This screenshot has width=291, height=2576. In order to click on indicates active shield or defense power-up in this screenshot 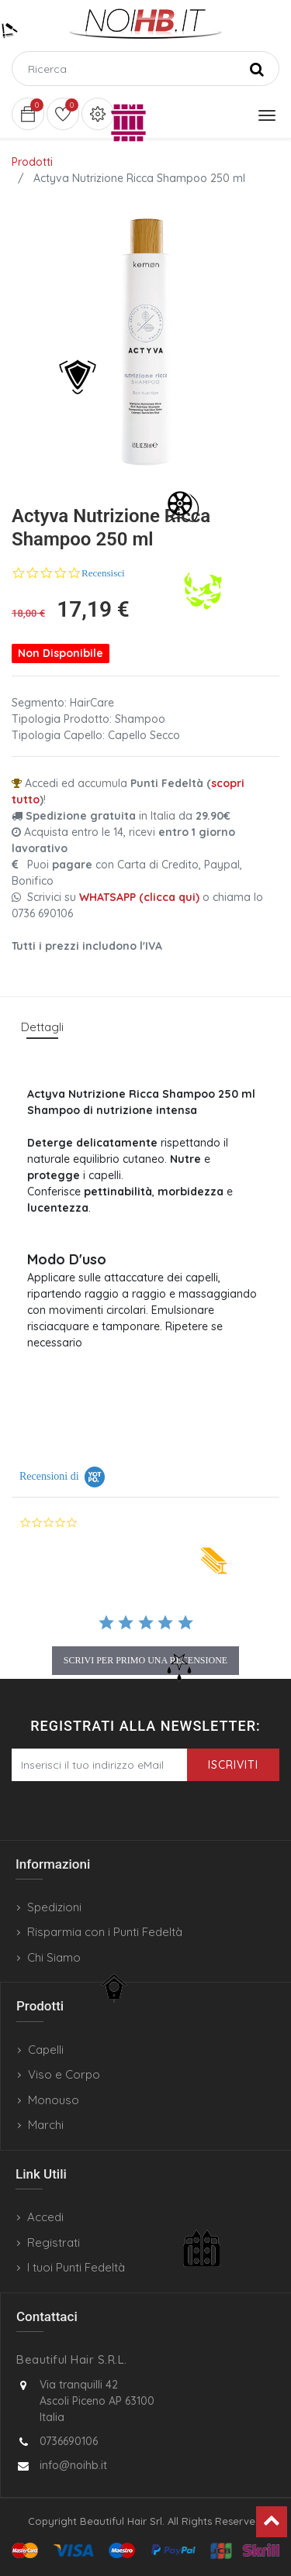, I will do `click(78, 376)`.